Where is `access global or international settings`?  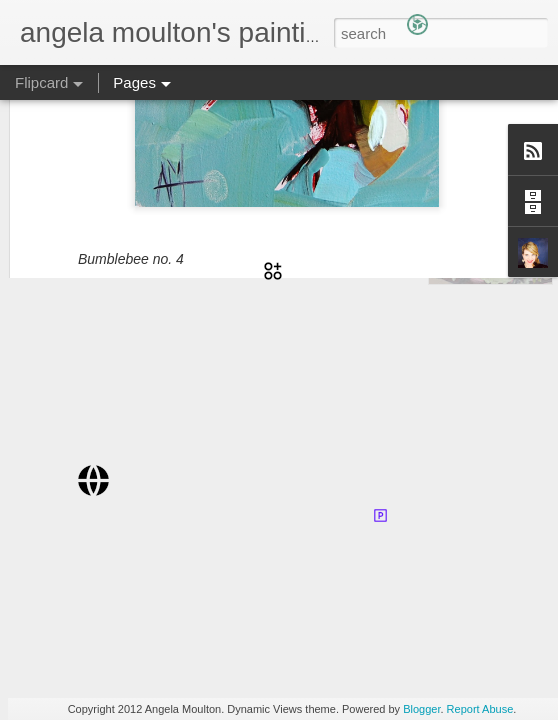 access global or international settings is located at coordinates (93, 480).